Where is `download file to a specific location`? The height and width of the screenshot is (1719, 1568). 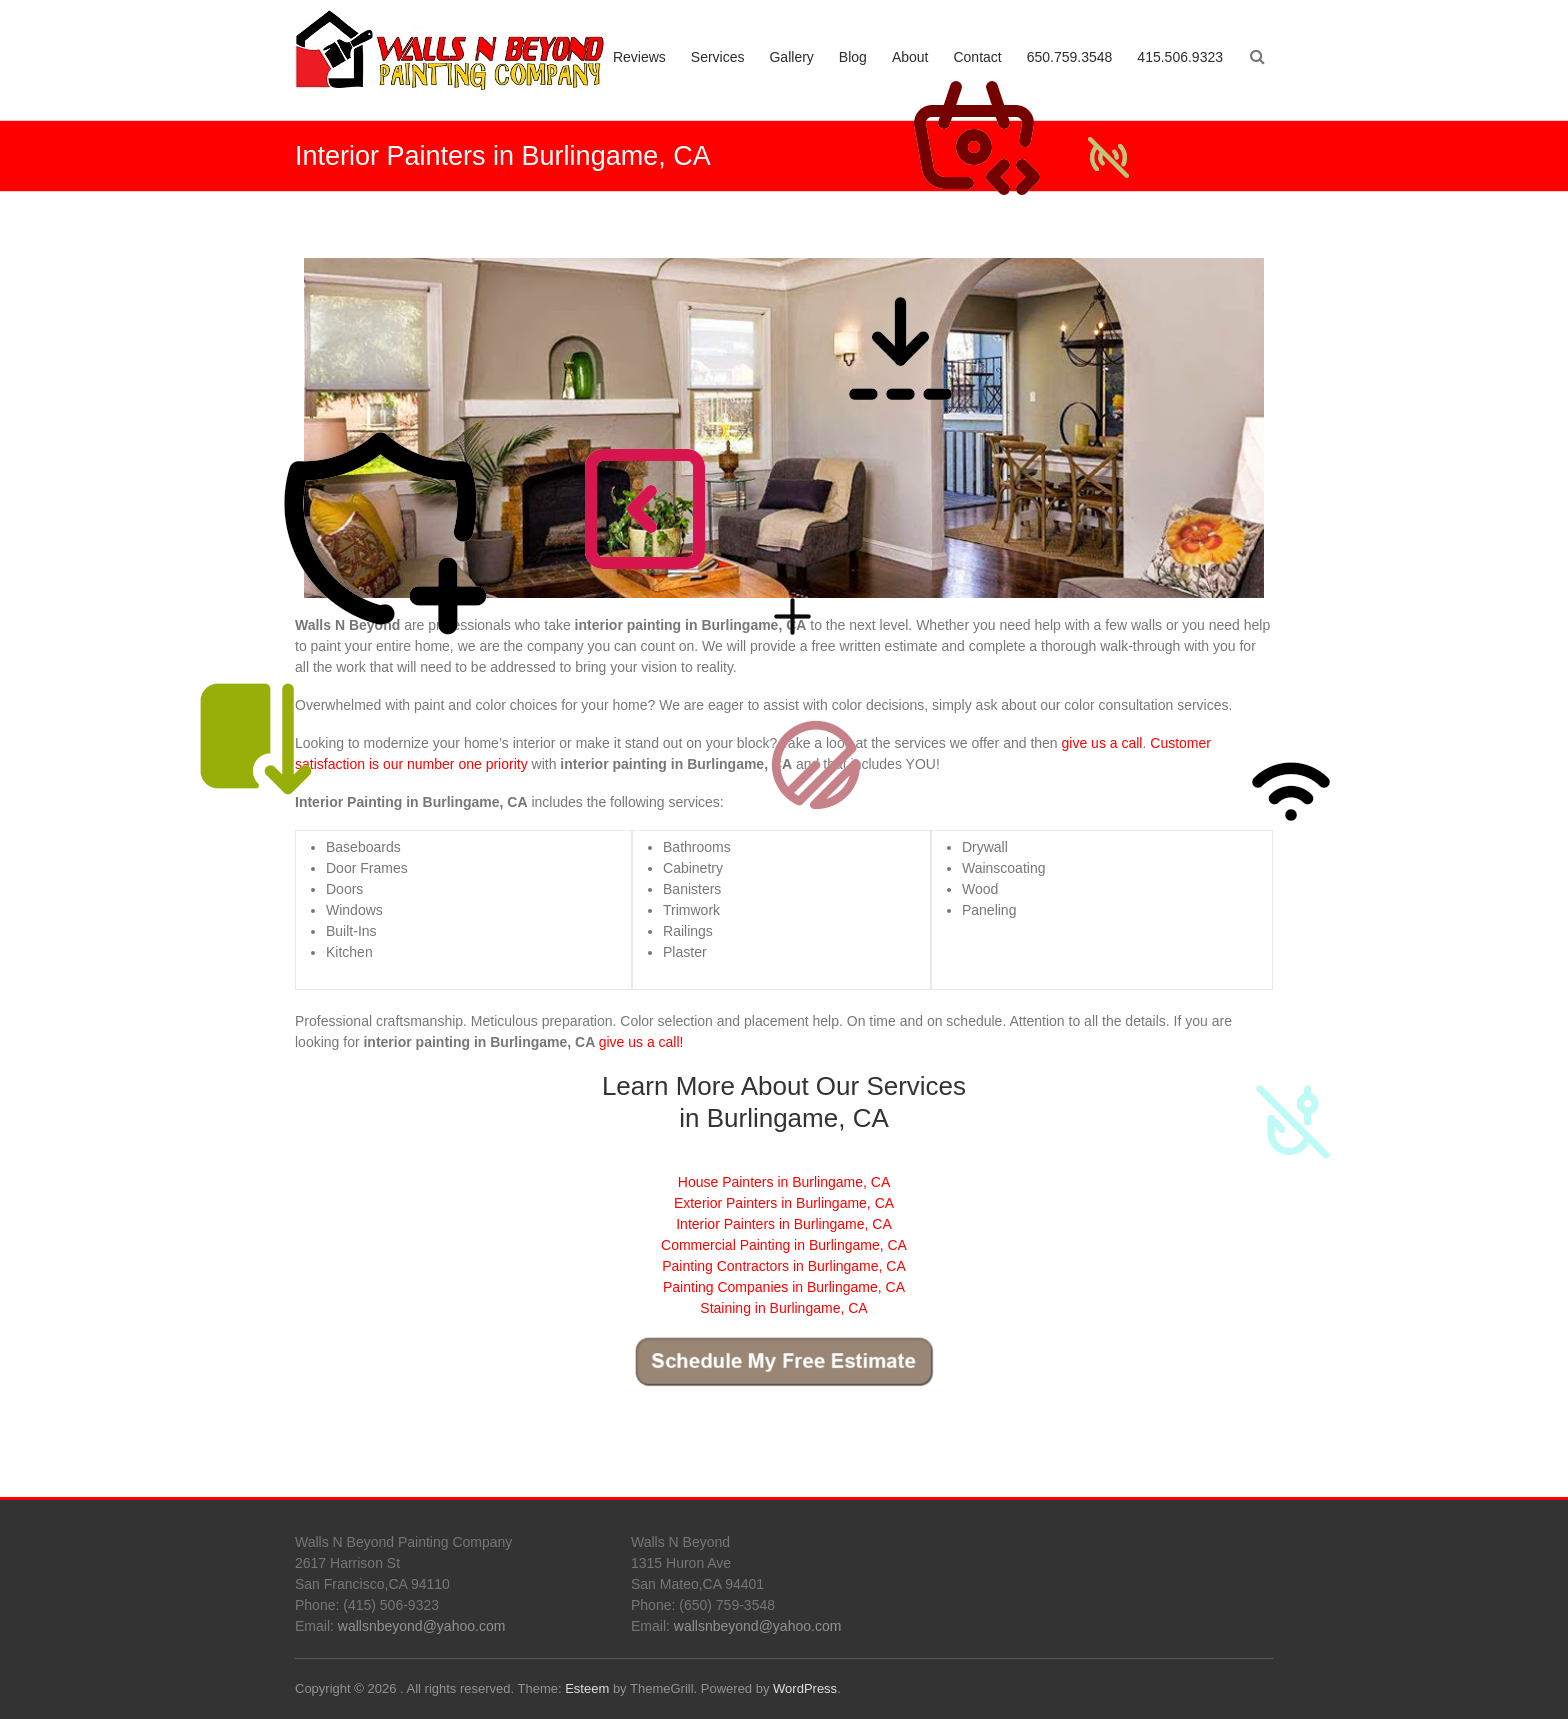 download file to a specific location is located at coordinates (900, 348).